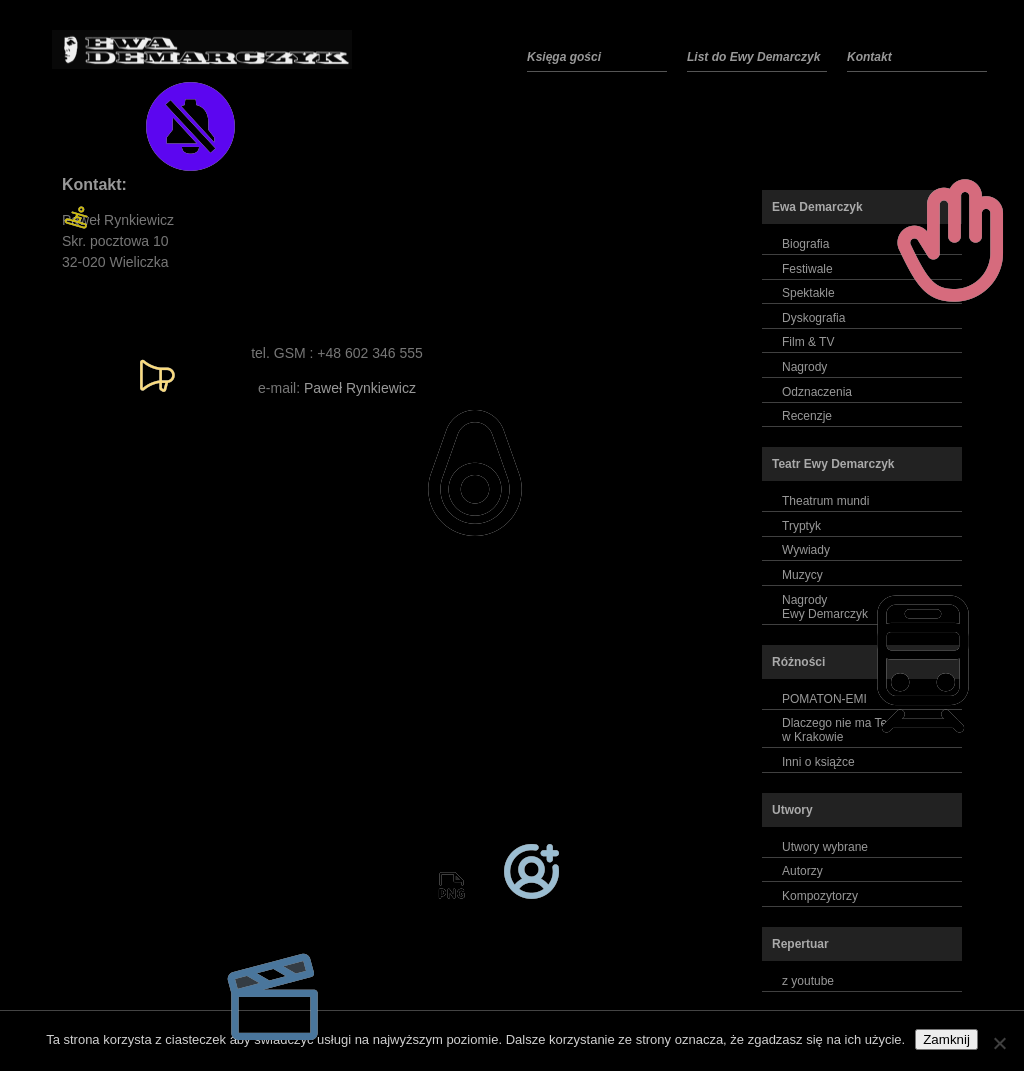 The height and width of the screenshot is (1071, 1024). Describe the element at coordinates (475, 473) in the screenshot. I see `browse healthy food or recipe options` at that location.